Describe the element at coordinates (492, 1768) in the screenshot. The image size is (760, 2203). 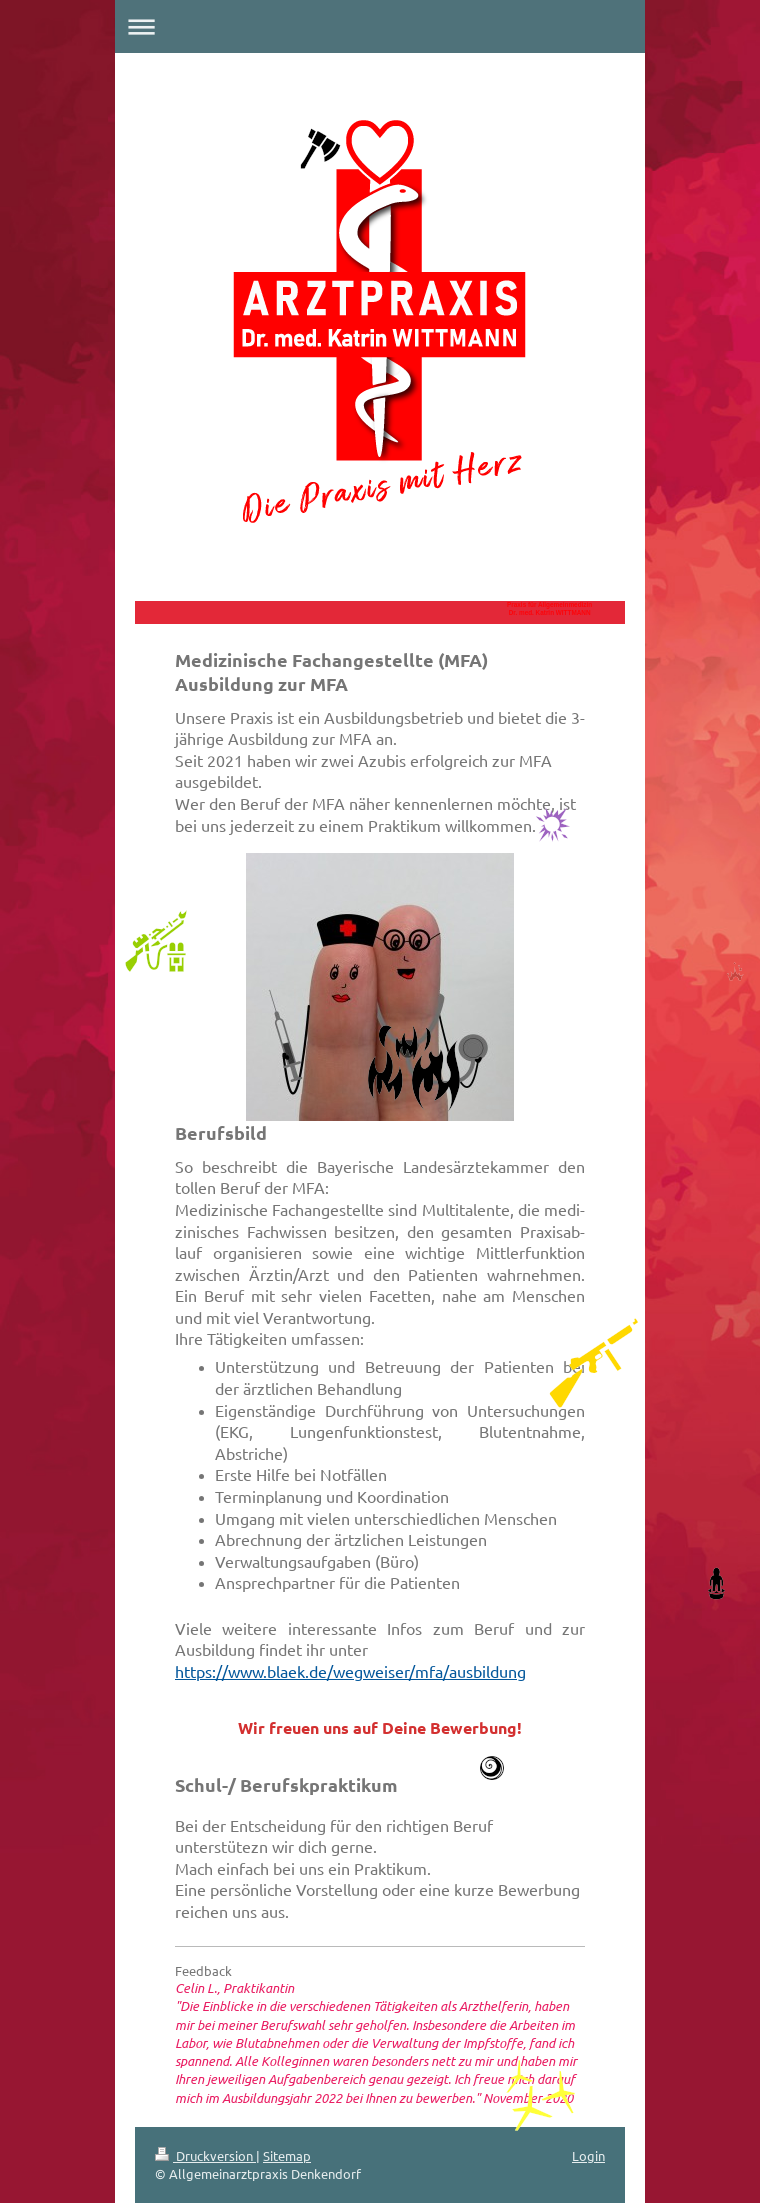
I see `collectible shell currency or treasure item` at that location.